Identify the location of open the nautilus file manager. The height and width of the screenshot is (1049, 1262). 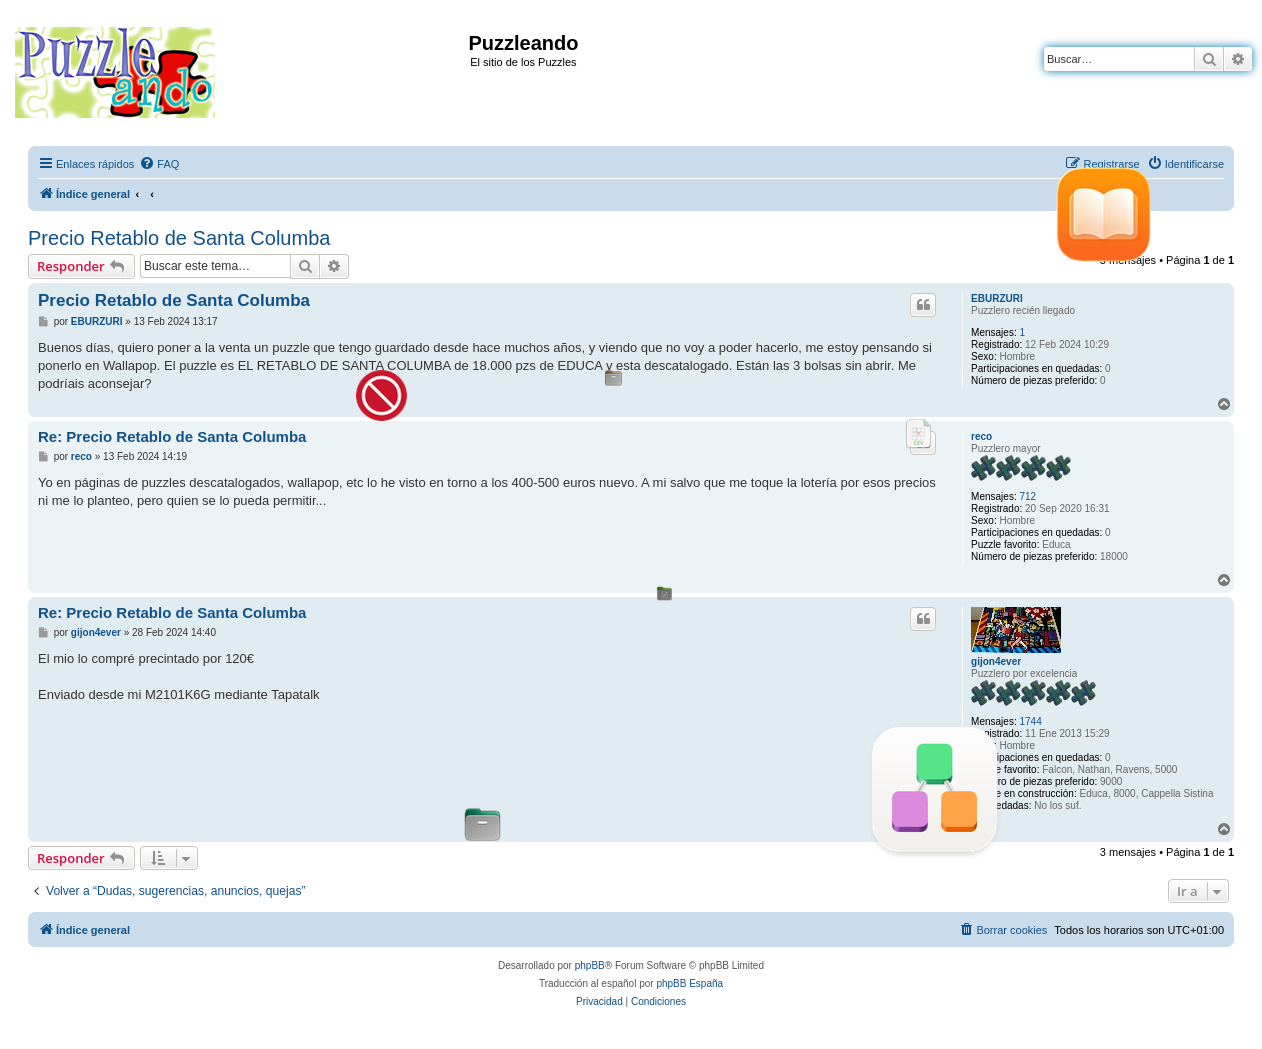
(613, 377).